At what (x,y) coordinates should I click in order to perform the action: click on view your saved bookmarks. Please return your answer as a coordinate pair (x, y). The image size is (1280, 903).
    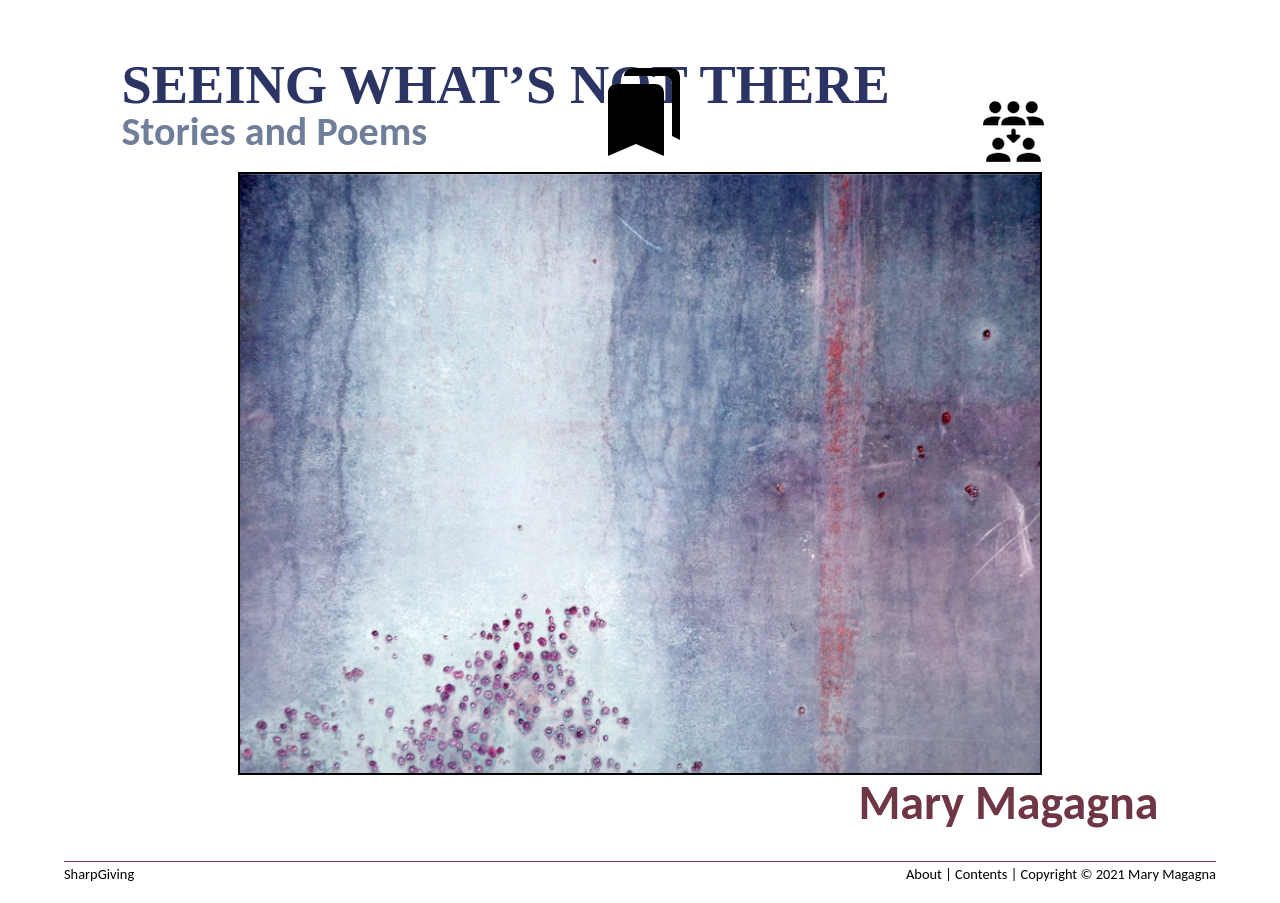
    Looking at the image, I should click on (644, 112).